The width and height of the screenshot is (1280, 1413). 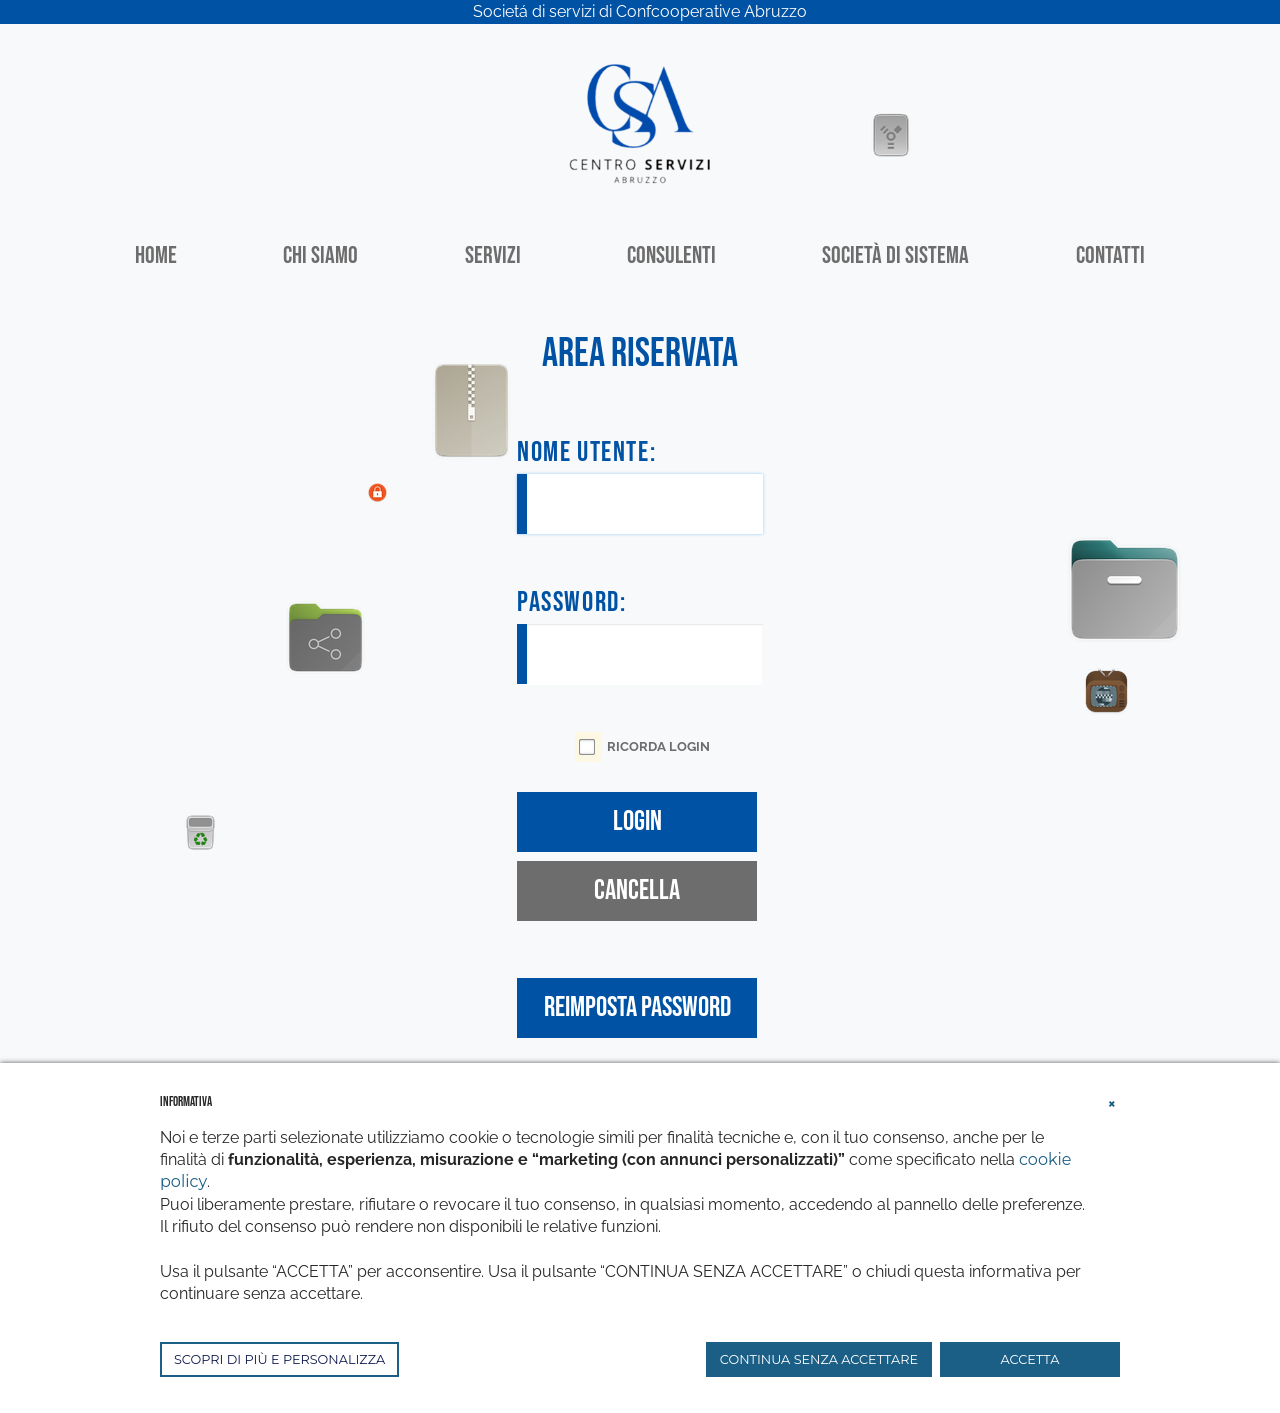 What do you see at coordinates (471, 410) in the screenshot?
I see `open file roller to extract or compress archives` at bounding box center [471, 410].